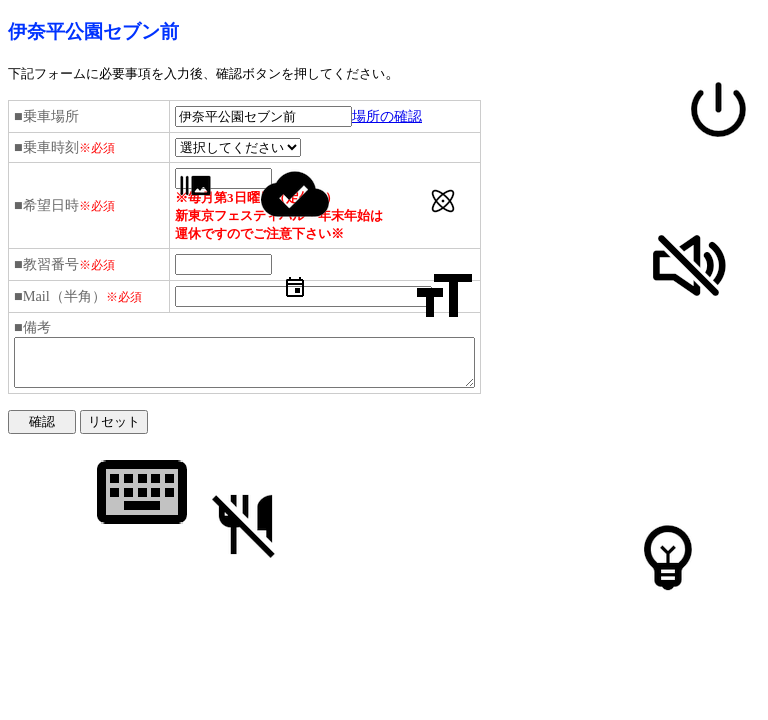 The width and height of the screenshot is (768, 720). Describe the element at coordinates (295, 287) in the screenshot. I see `view calendar or scheduled events` at that location.